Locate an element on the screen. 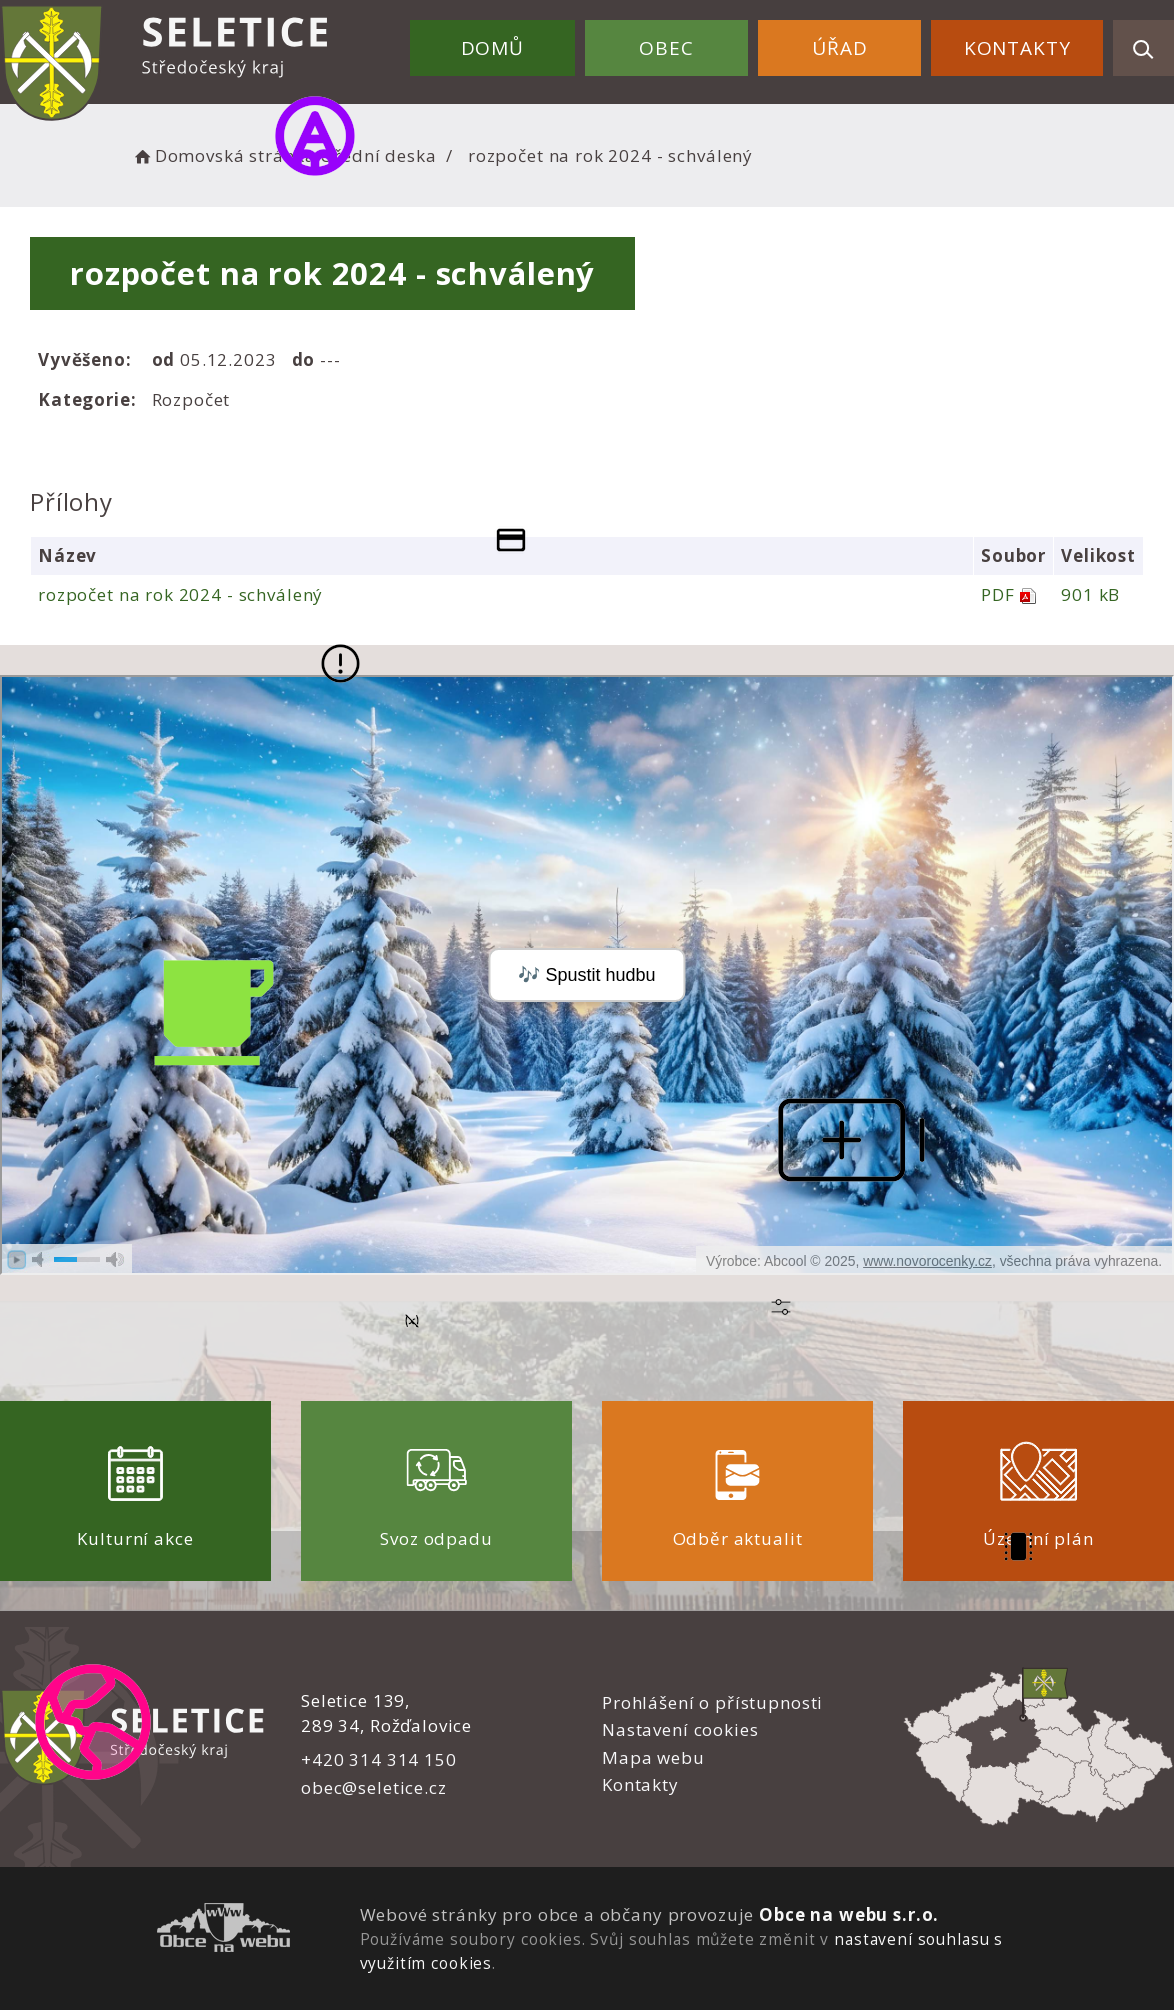 The width and height of the screenshot is (1174, 2010). access payment methods is located at coordinates (511, 540).